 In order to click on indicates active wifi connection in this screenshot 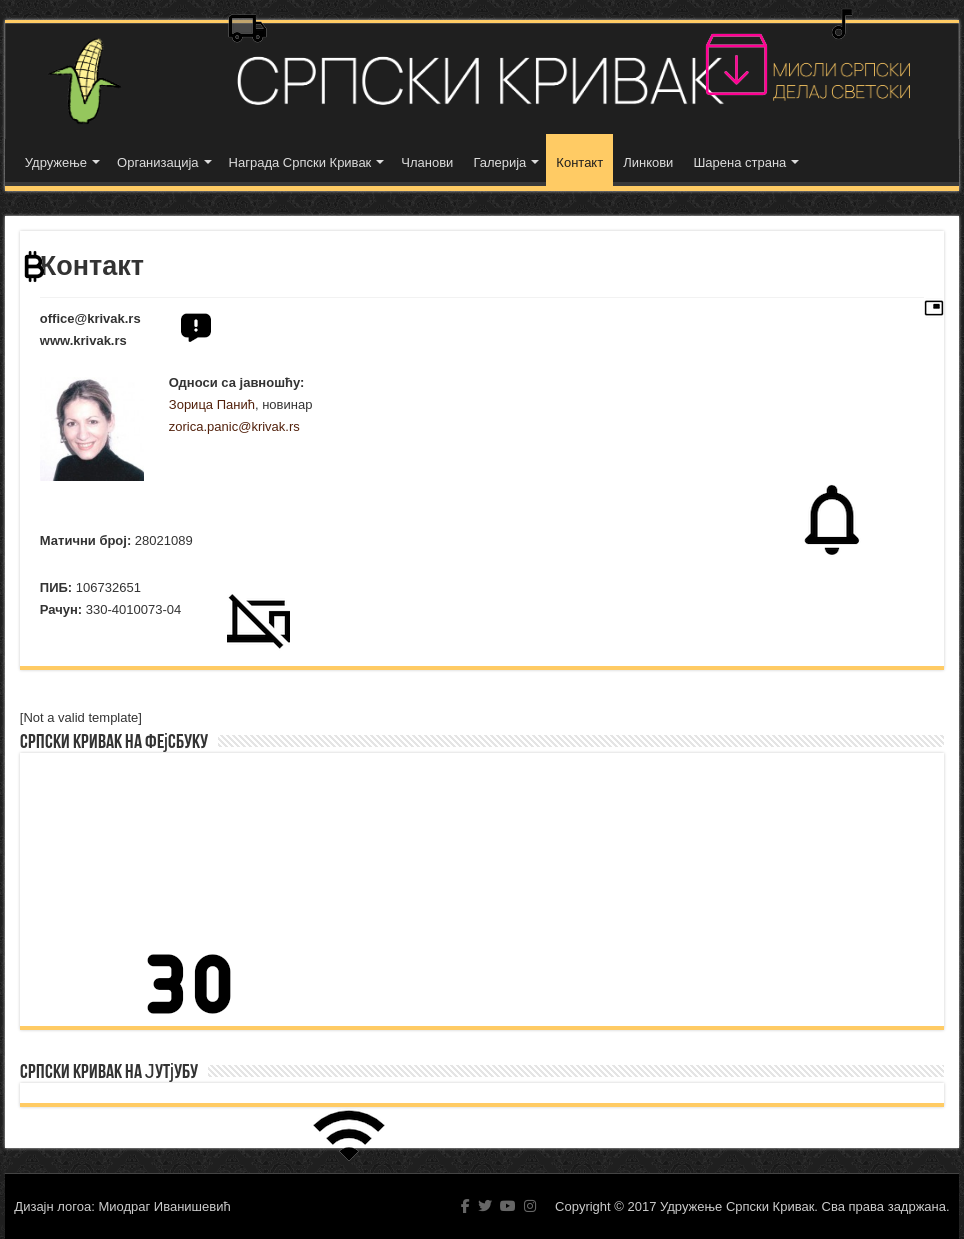, I will do `click(349, 1135)`.